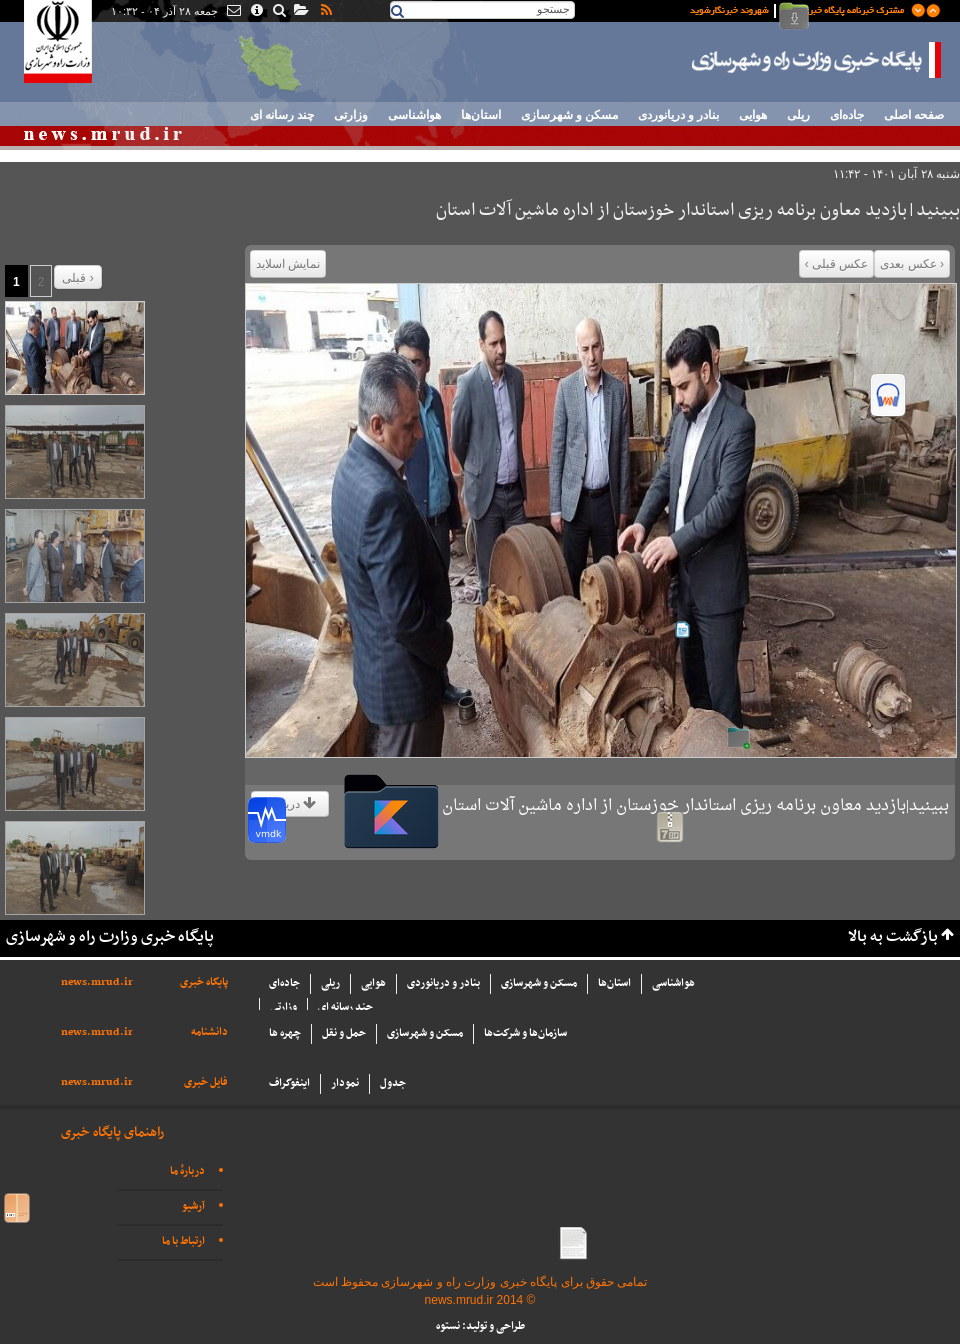  What do you see at coordinates (794, 16) in the screenshot?
I see `open your downloads folder` at bounding box center [794, 16].